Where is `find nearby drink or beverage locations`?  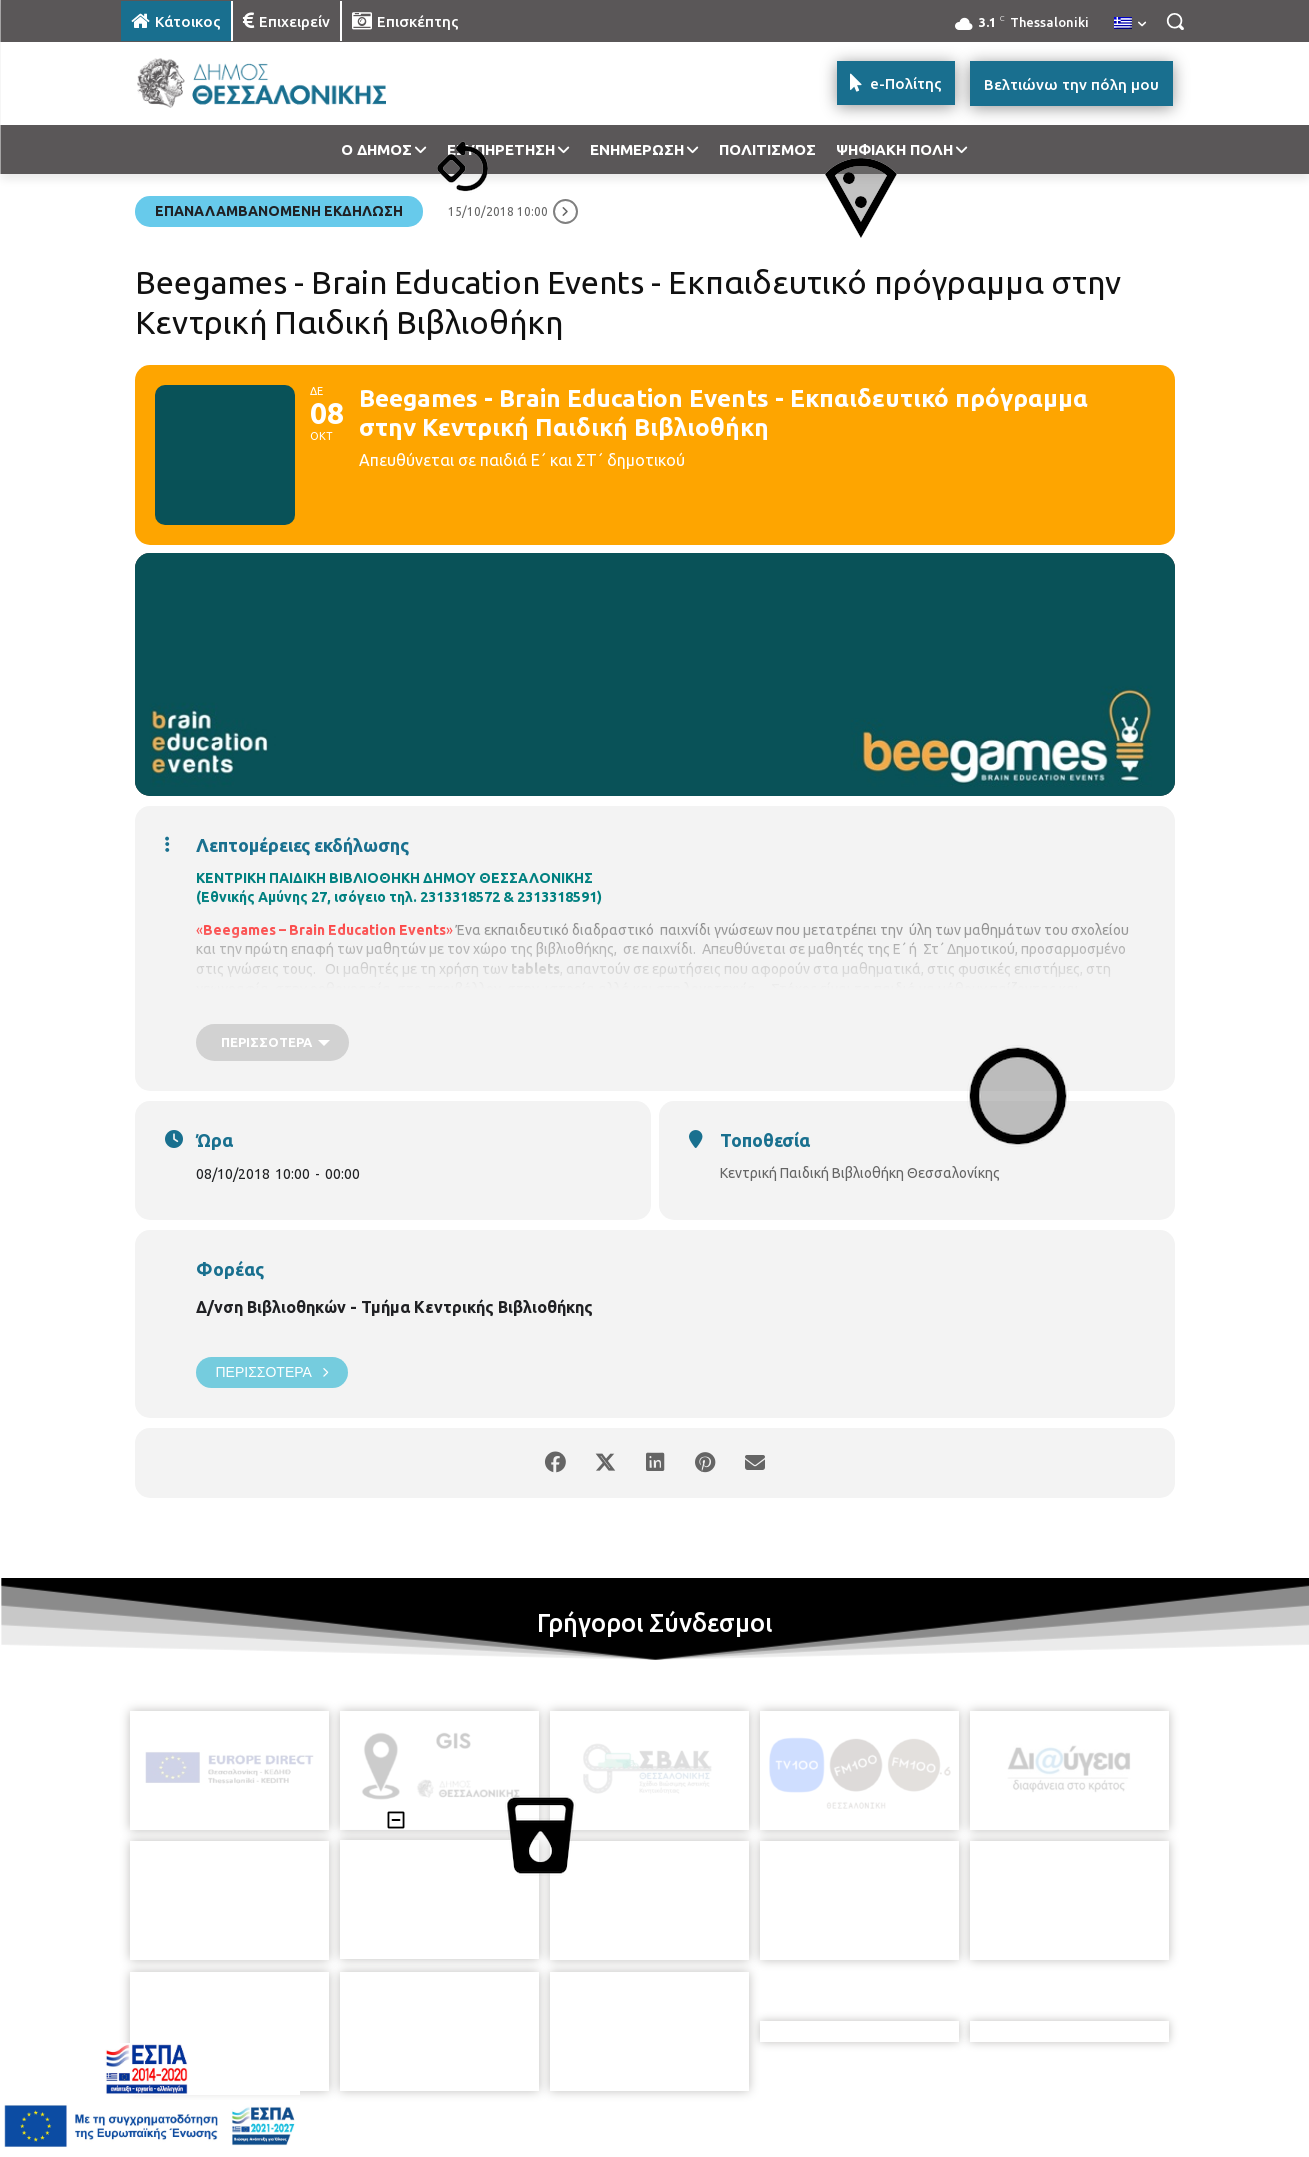
find nearby drink or beverage locations is located at coordinates (540, 1835).